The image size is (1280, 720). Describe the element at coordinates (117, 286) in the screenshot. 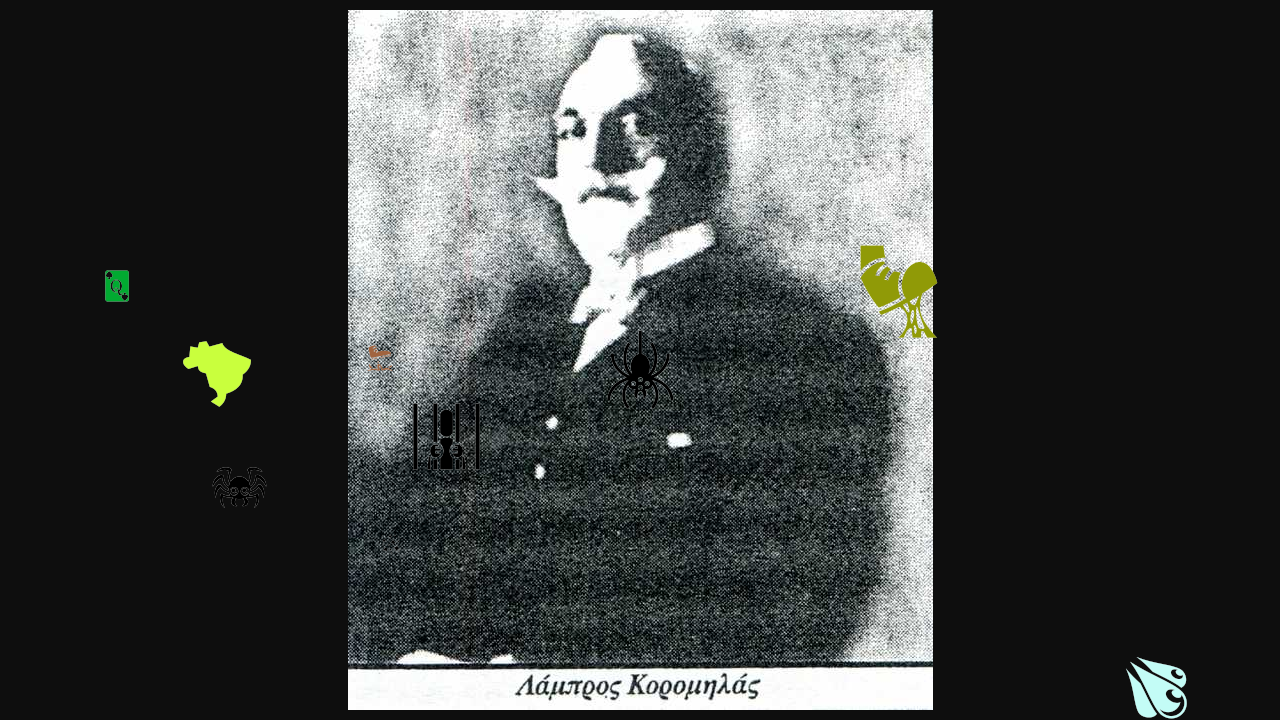

I see `queen of spades playing card` at that location.